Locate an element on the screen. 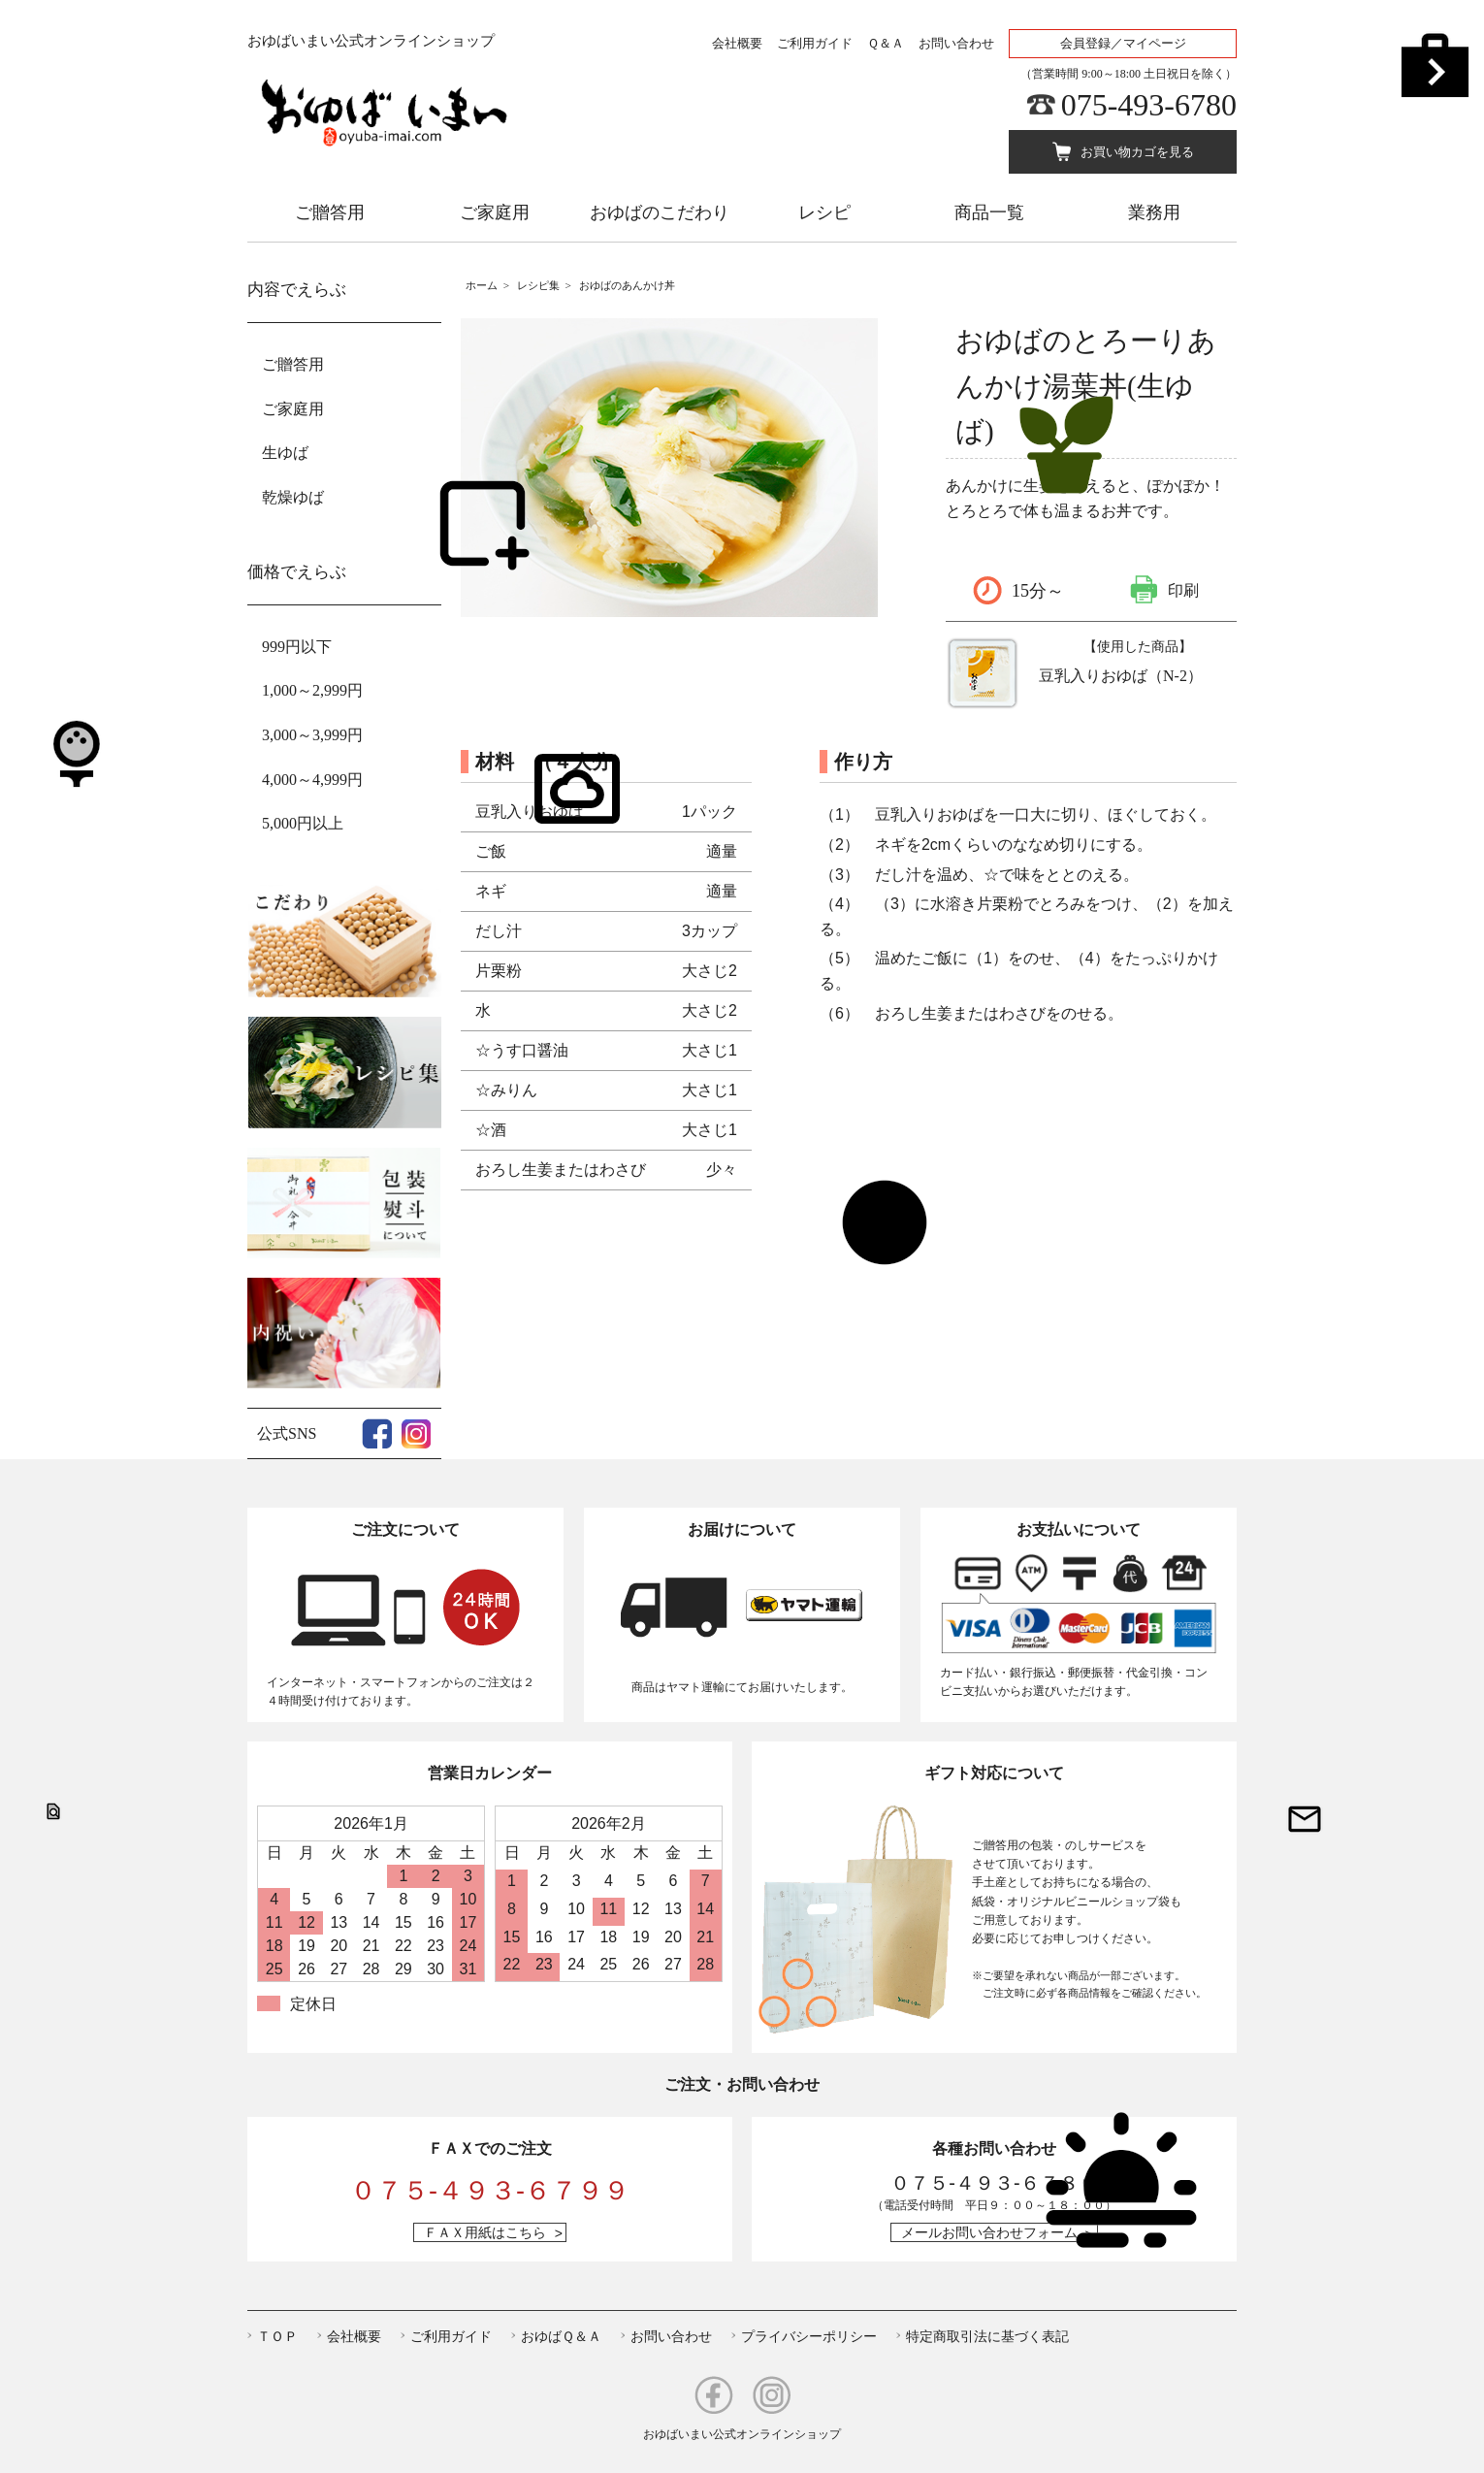 The image size is (1484, 2473). open your inbox or email messages is located at coordinates (1305, 1819).